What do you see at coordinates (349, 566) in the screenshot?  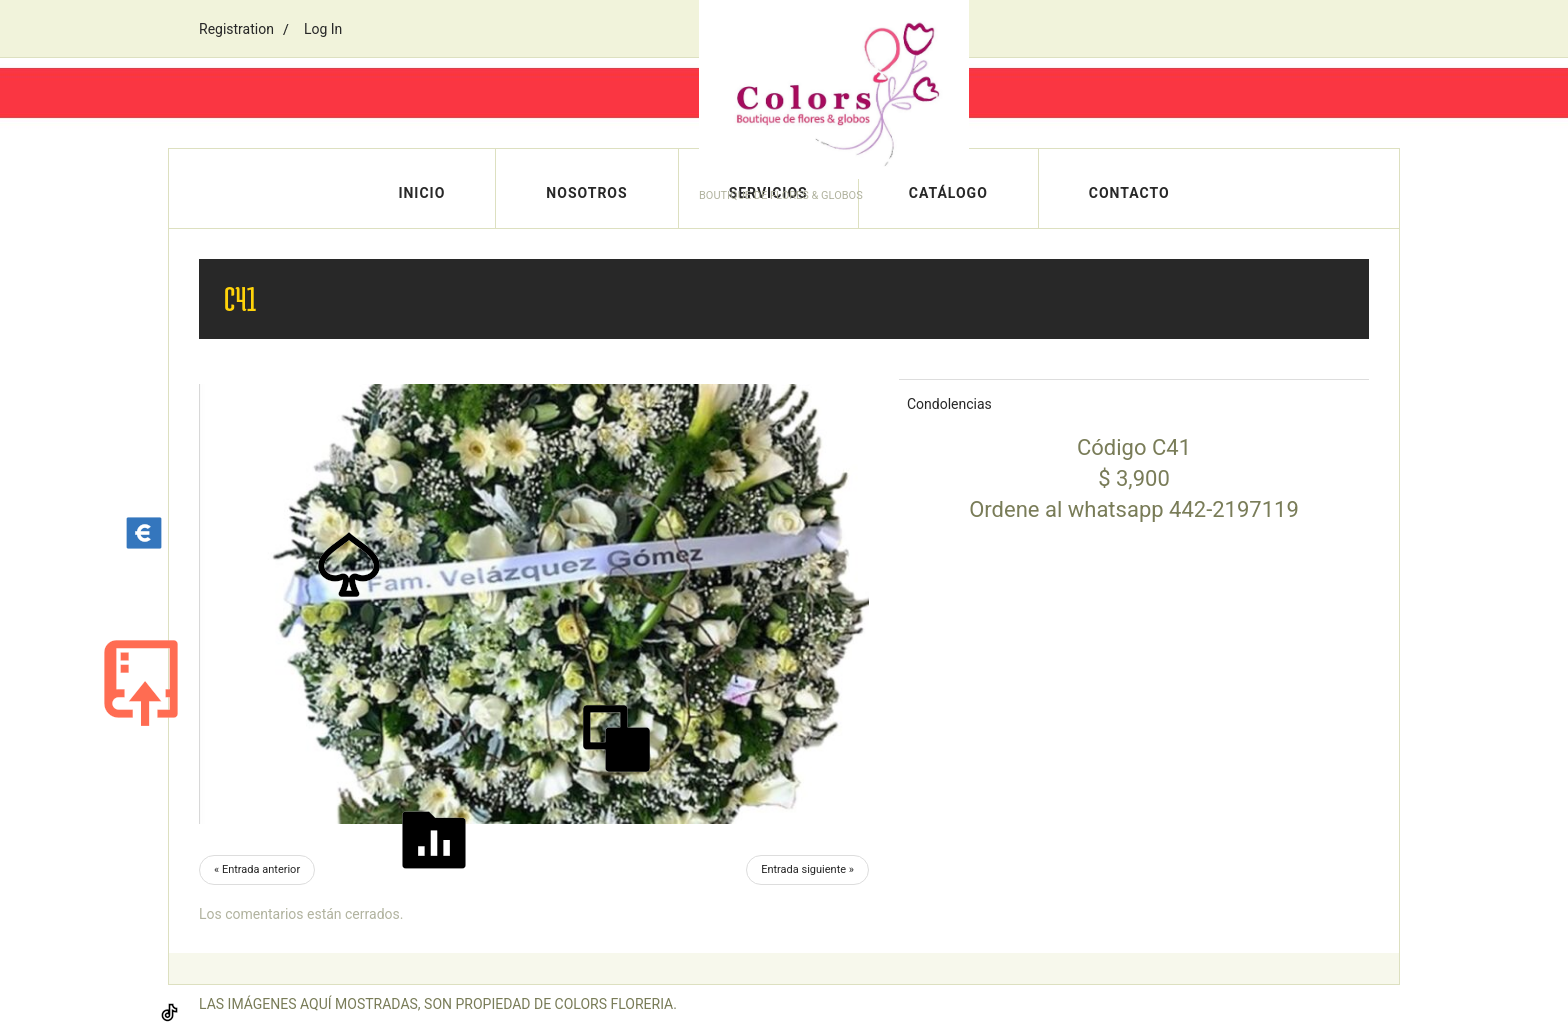 I see `spade suit symbol for card games` at bounding box center [349, 566].